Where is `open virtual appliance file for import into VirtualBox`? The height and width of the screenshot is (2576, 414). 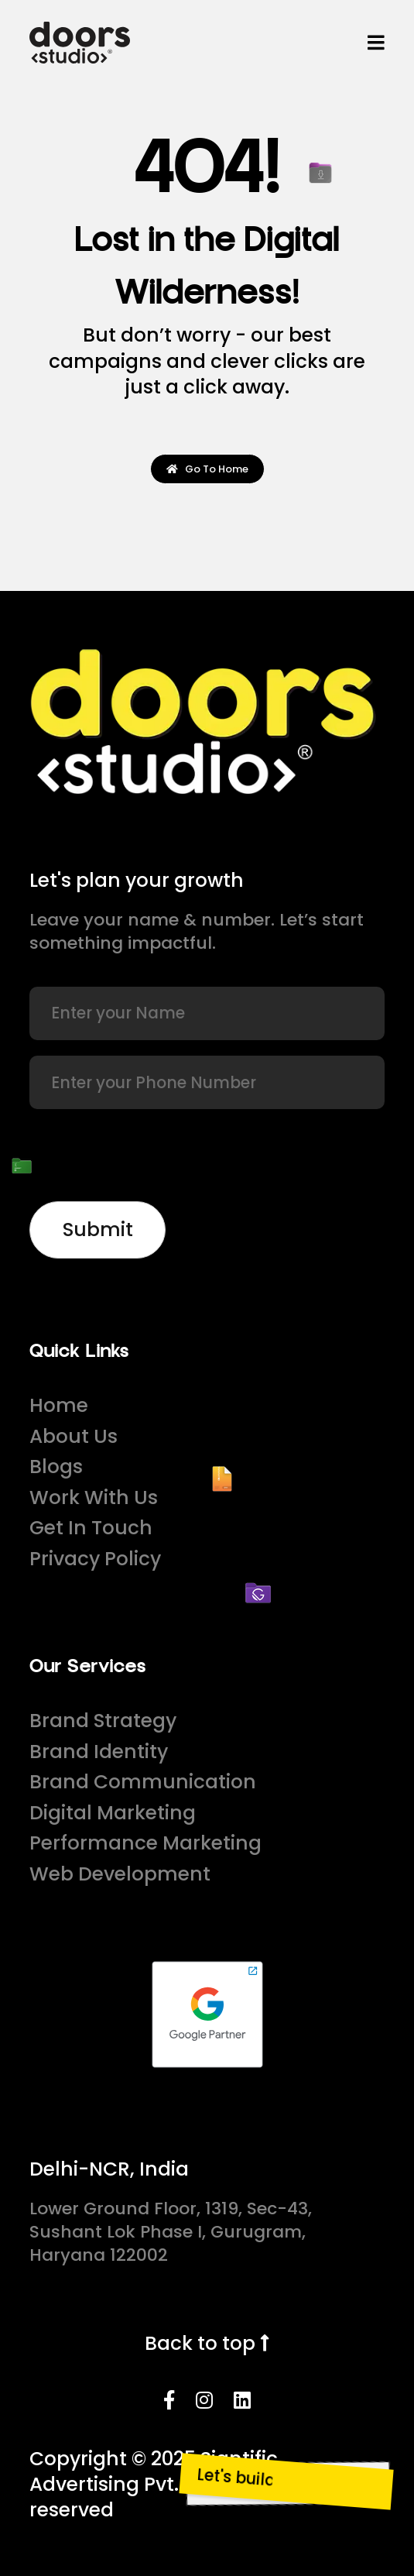
open virtual appliance file for import into VirtualBox is located at coordinates (222, 1479).